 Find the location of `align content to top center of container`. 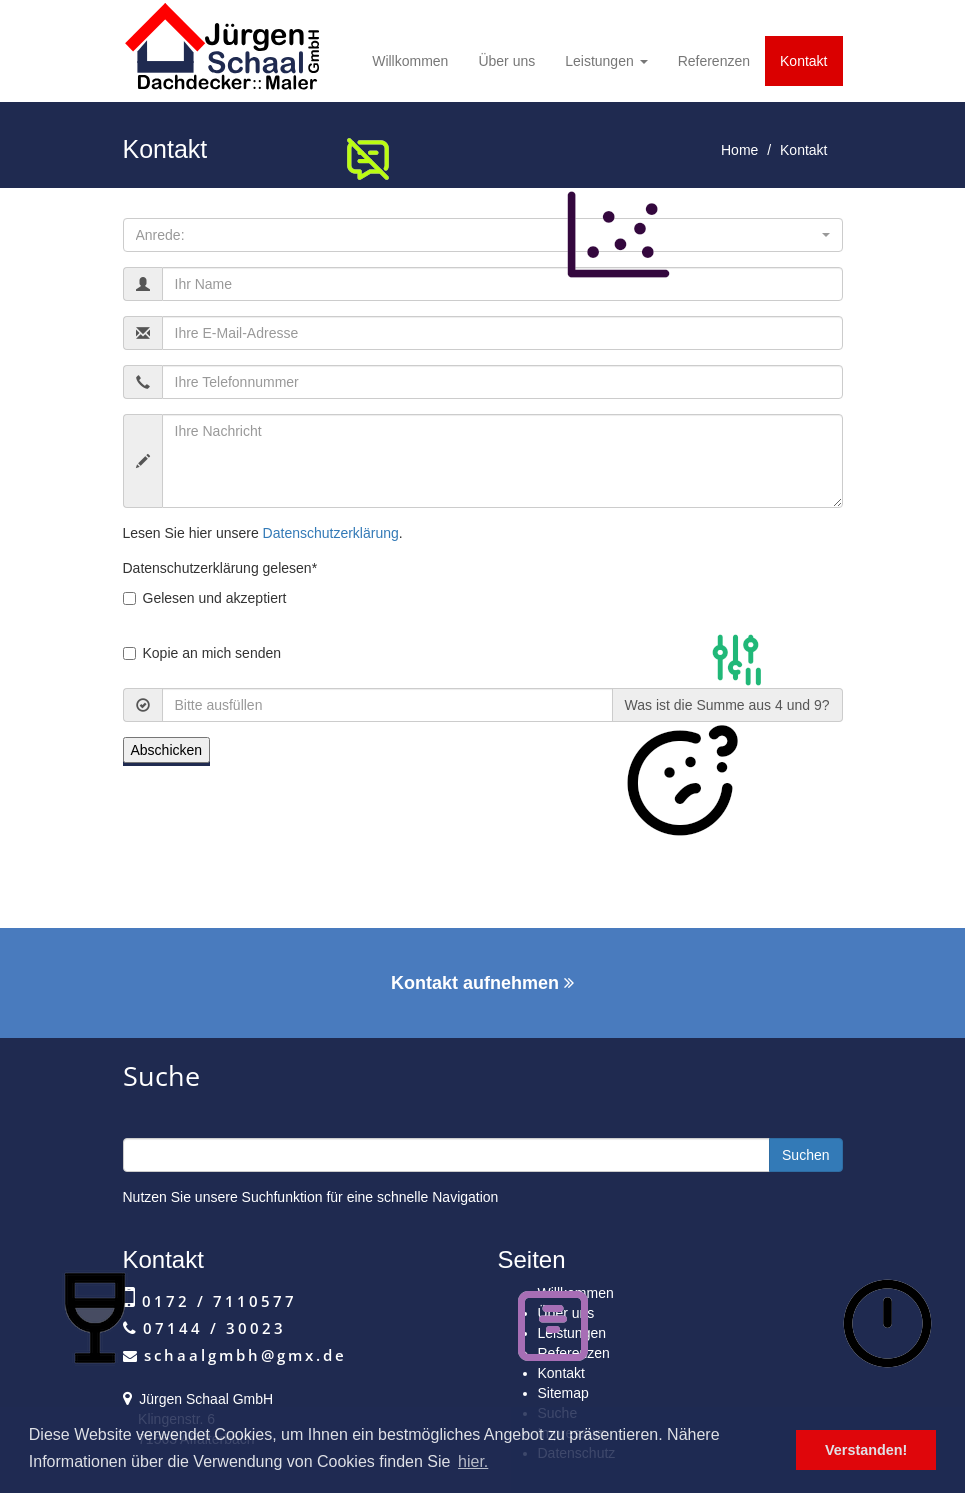

align content to top center of container is located at coordinates (553, 1326).